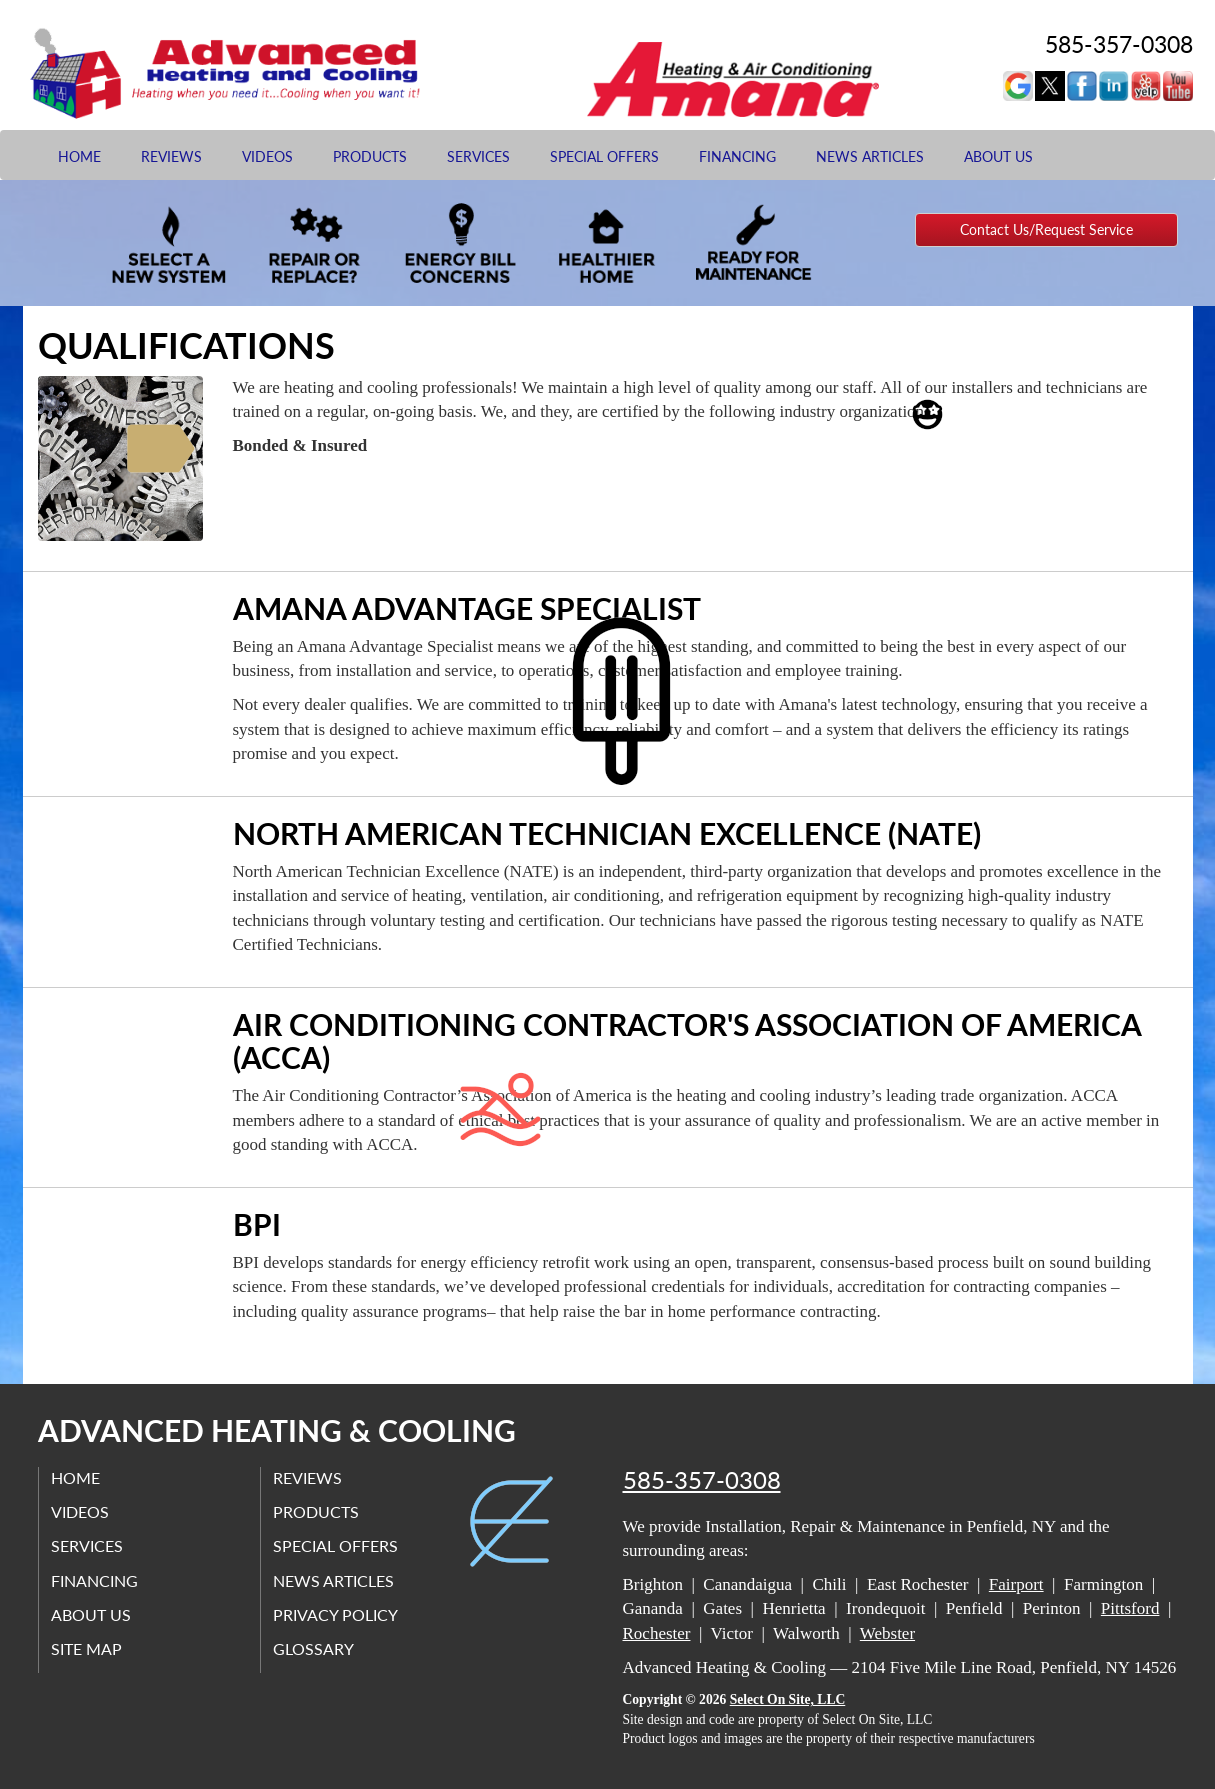  Describe the element at coordinates (927, 414) in the screenshot. I see `rate something as excellent or 5 stars` at that location.